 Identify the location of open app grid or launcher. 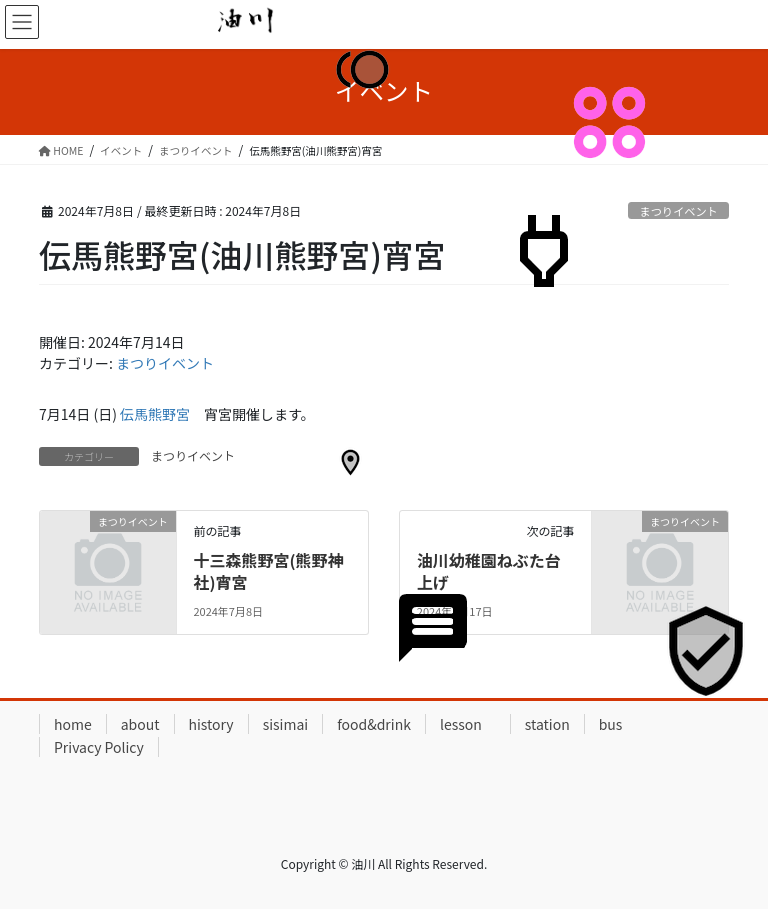
(609, 122).